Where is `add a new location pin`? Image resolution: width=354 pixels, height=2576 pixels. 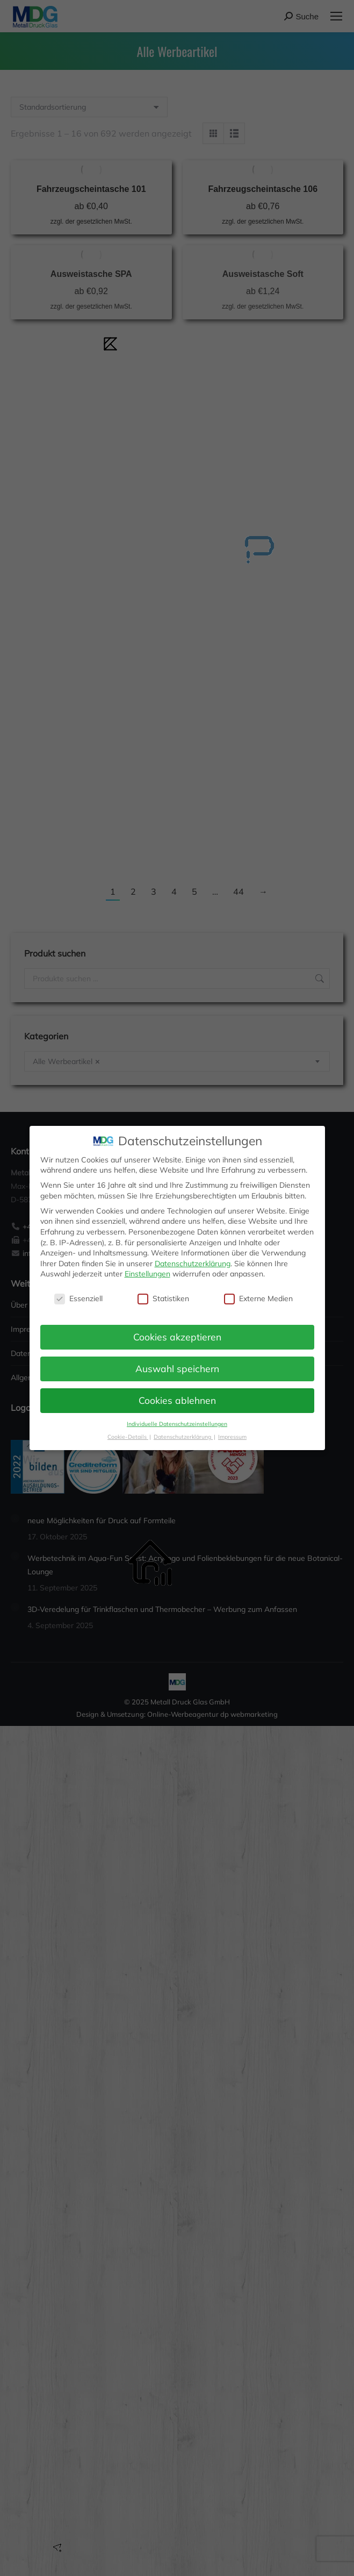
add a new location pin is located at coordinates (57, 2548).